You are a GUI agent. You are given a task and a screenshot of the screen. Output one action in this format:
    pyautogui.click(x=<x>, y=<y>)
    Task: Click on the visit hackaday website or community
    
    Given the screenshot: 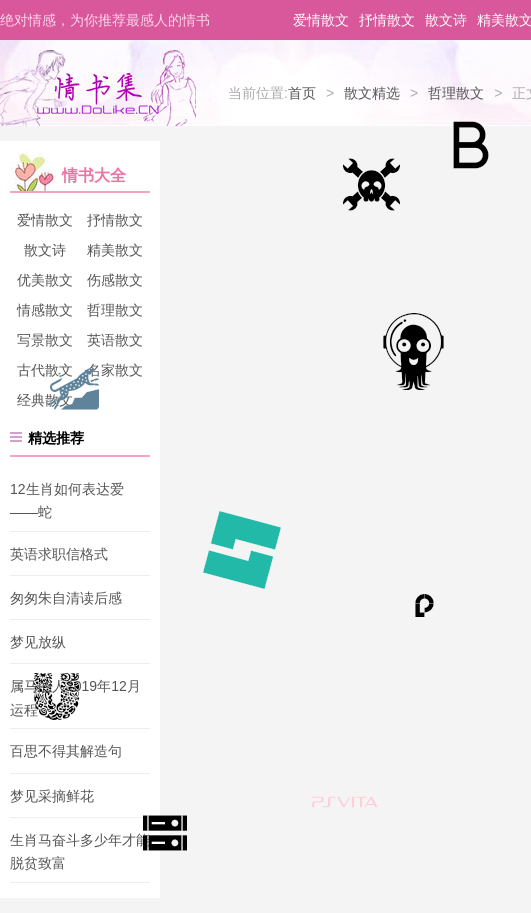 What is the action you would take?
    pyautogui.click(x=371, y=184)
    